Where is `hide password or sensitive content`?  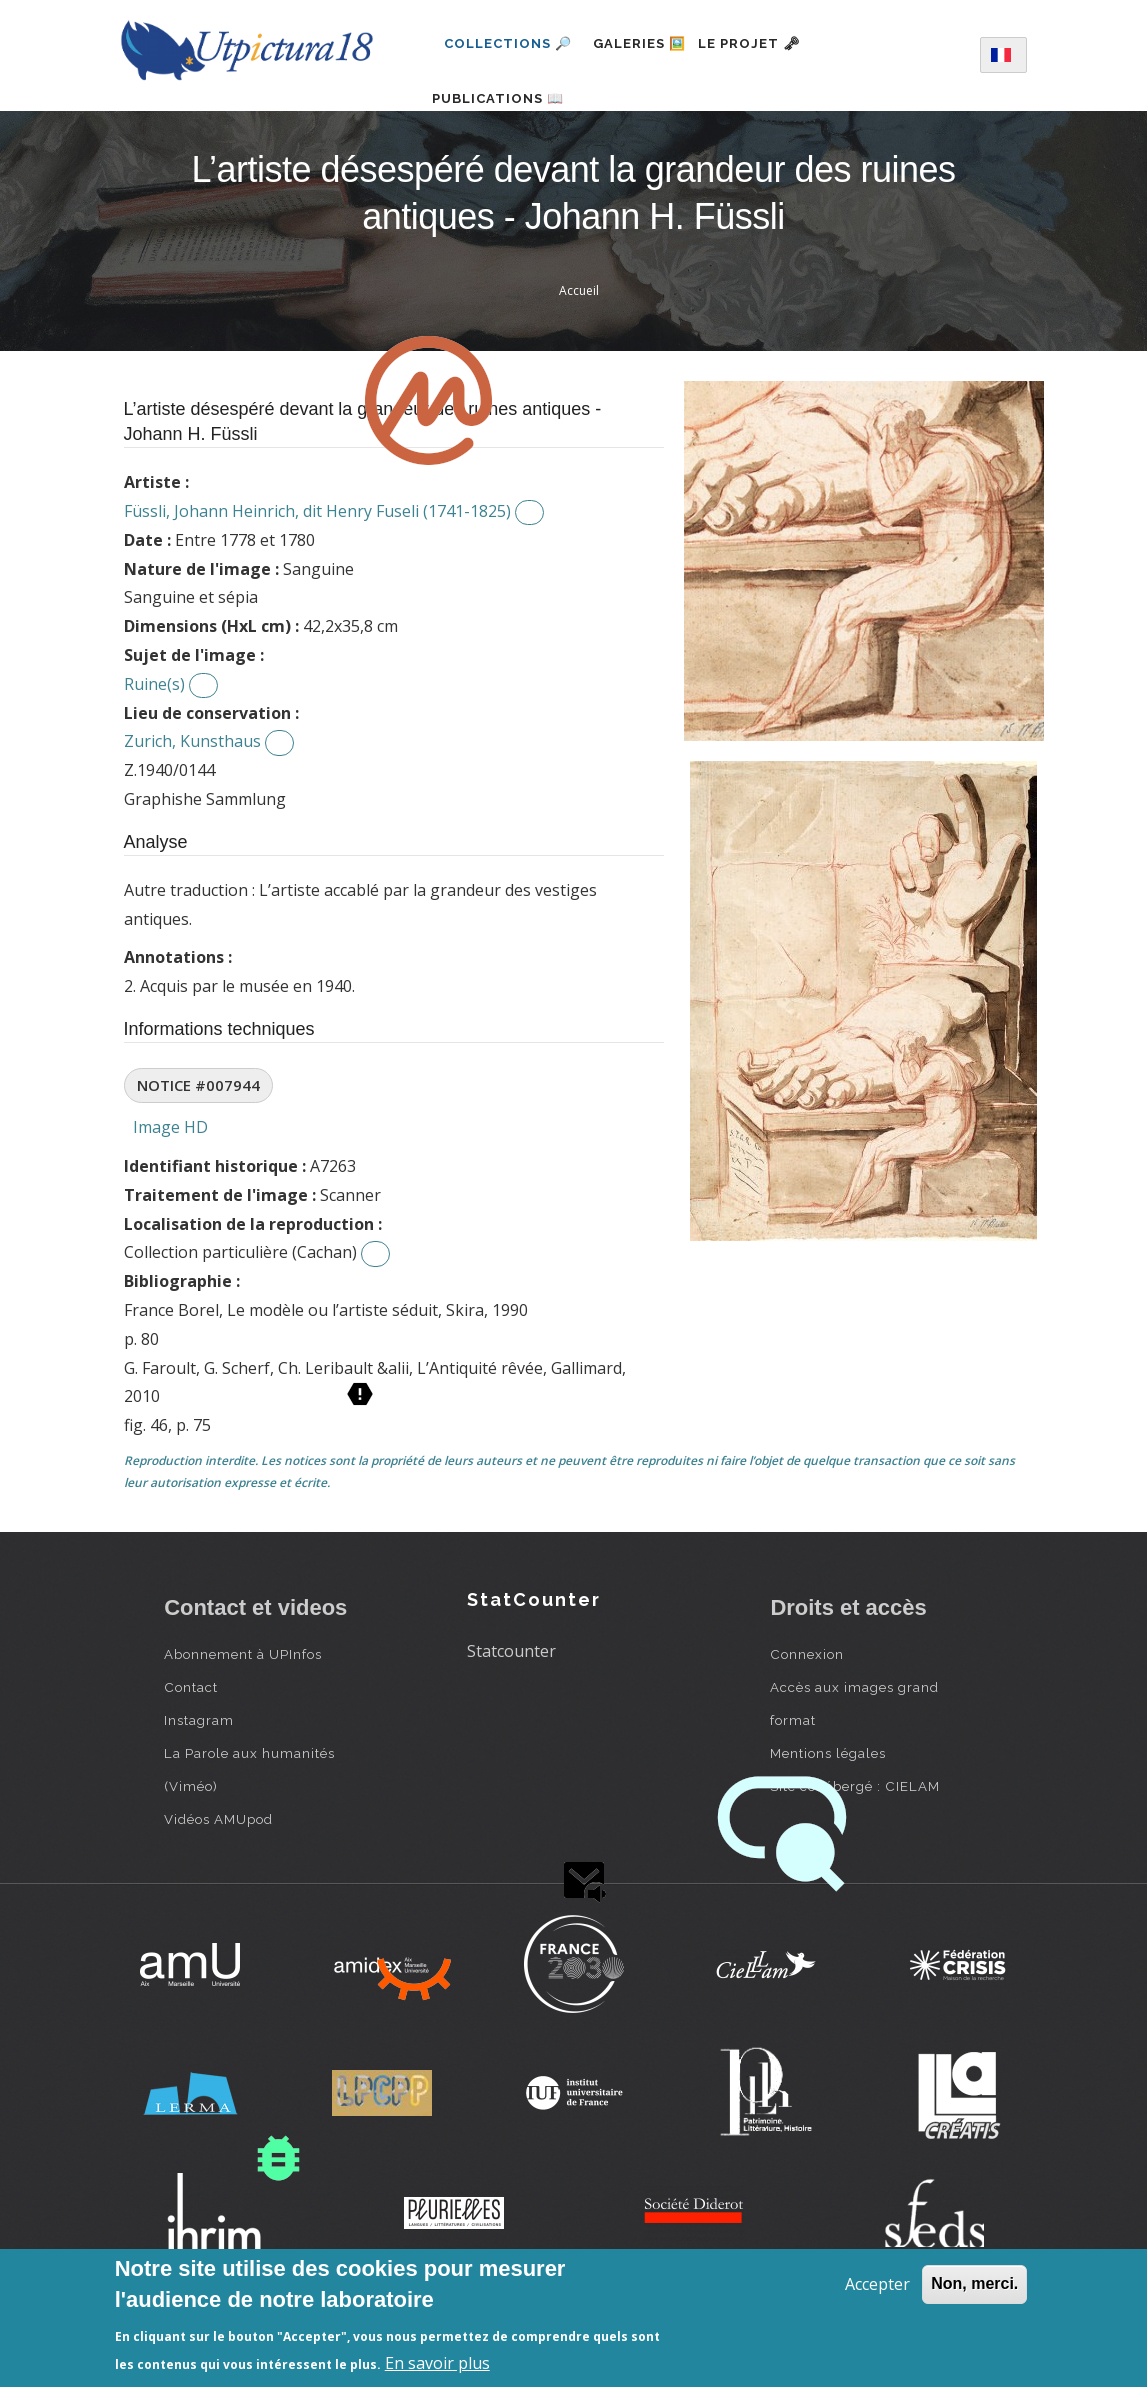
hide password or sensitive content is located at coordinates (414, 1977).